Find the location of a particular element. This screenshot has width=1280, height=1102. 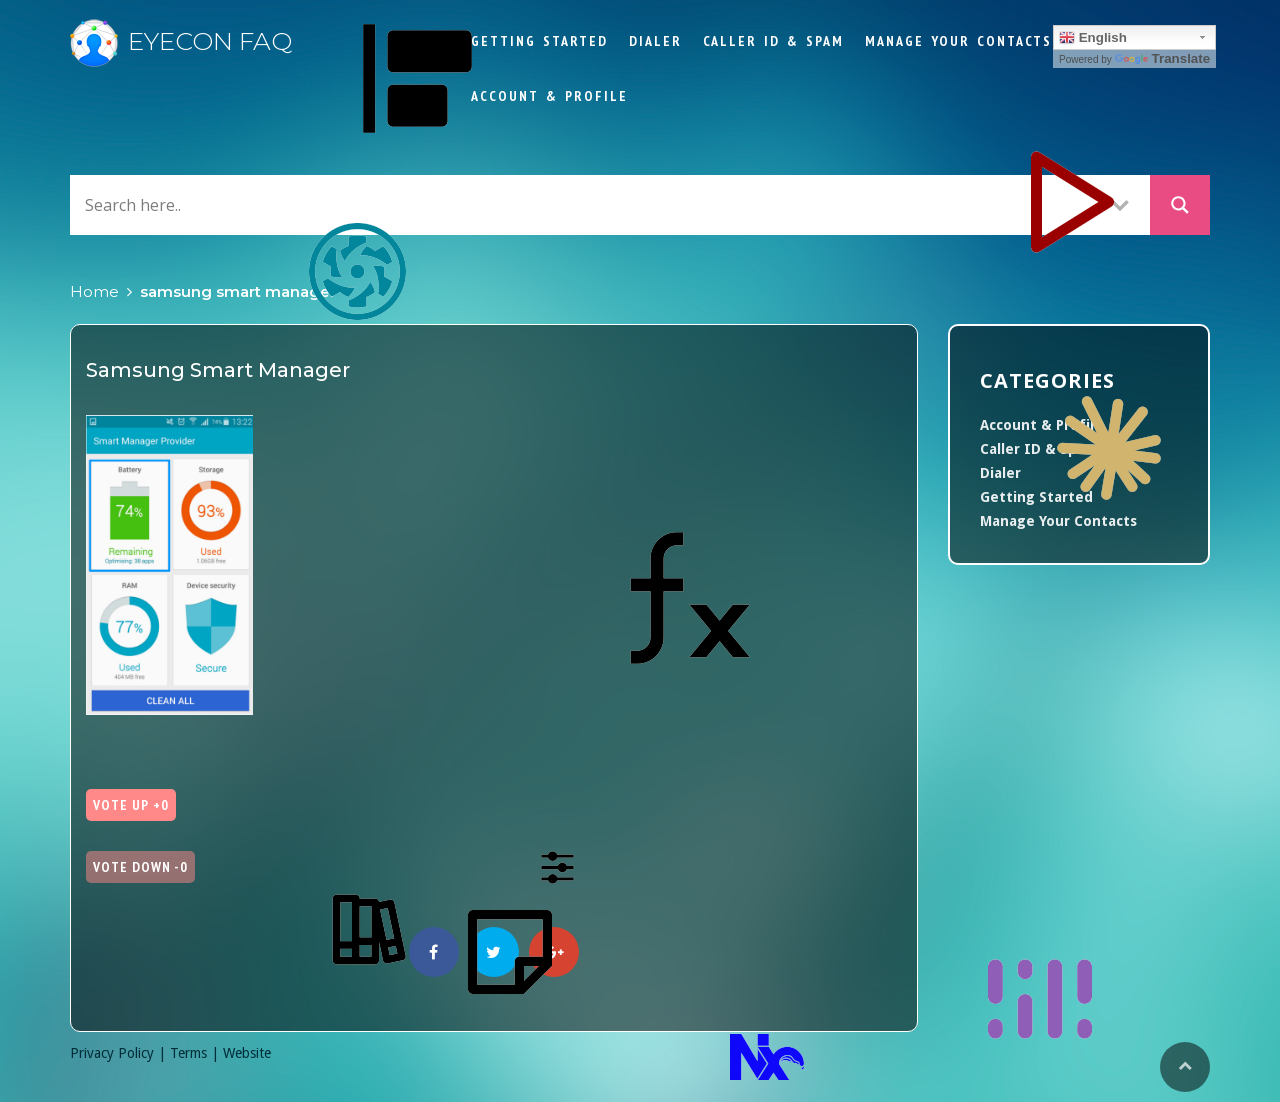

open the Claude AI assistant is located at coordinates (1109, 448).